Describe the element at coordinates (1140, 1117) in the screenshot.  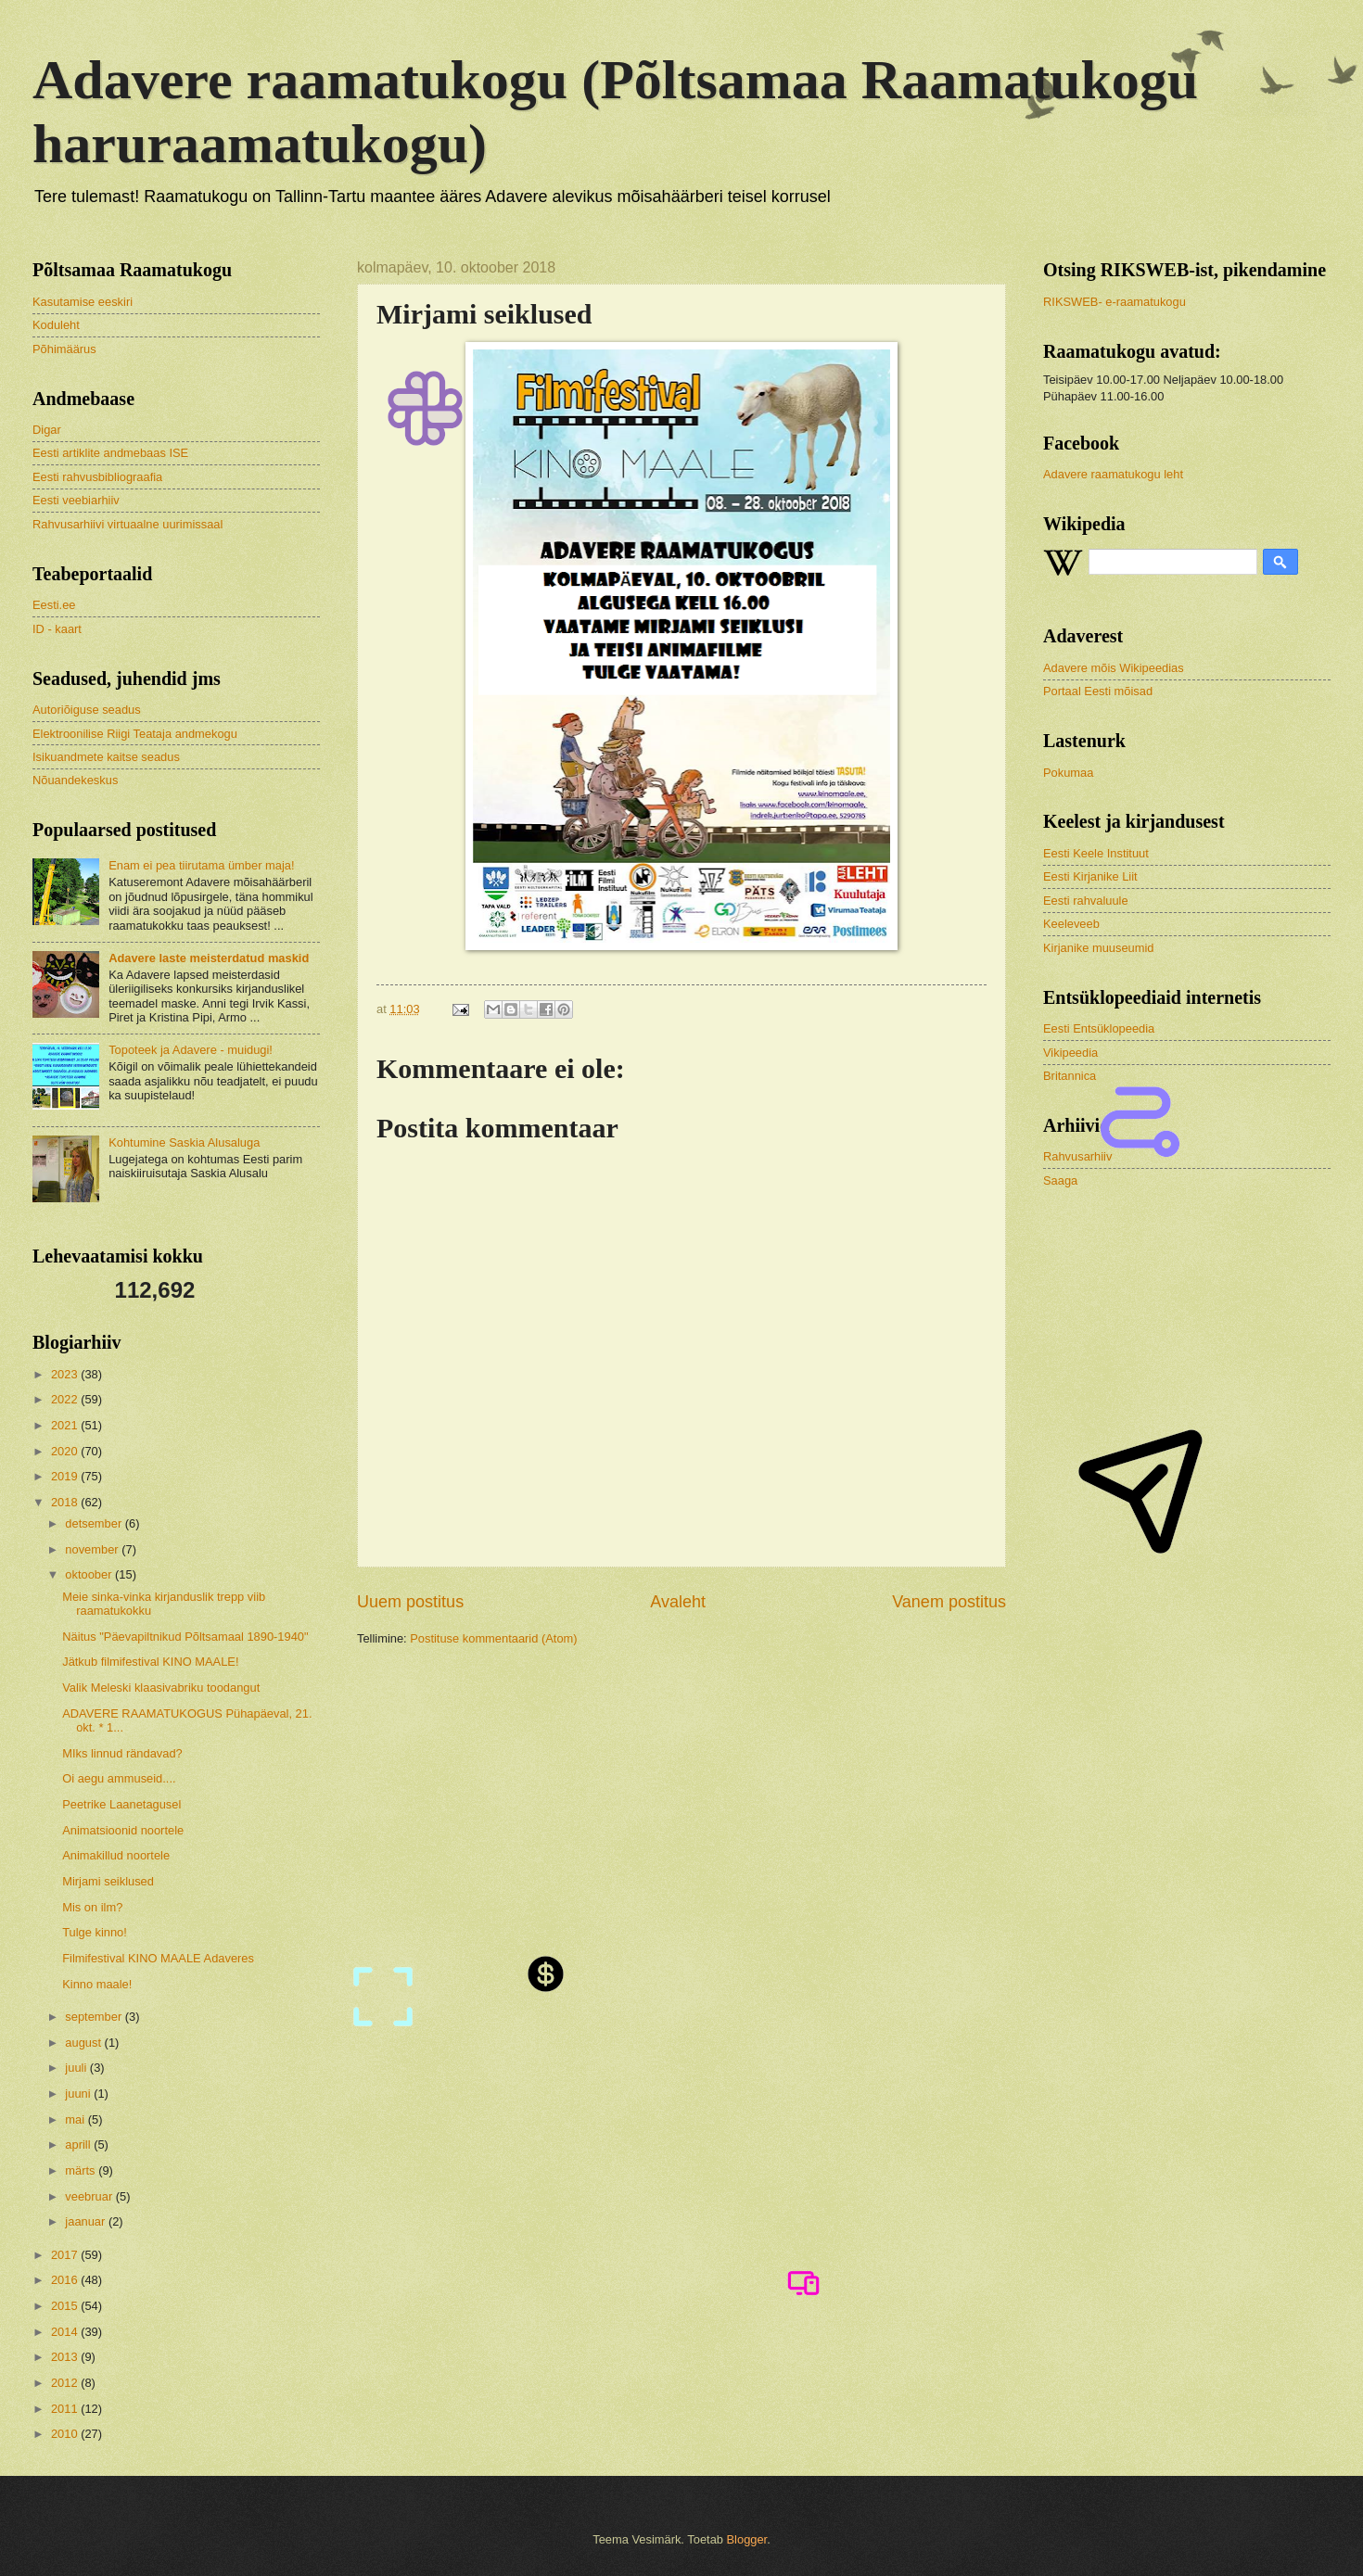
I see `view or edit a route path` at that location.